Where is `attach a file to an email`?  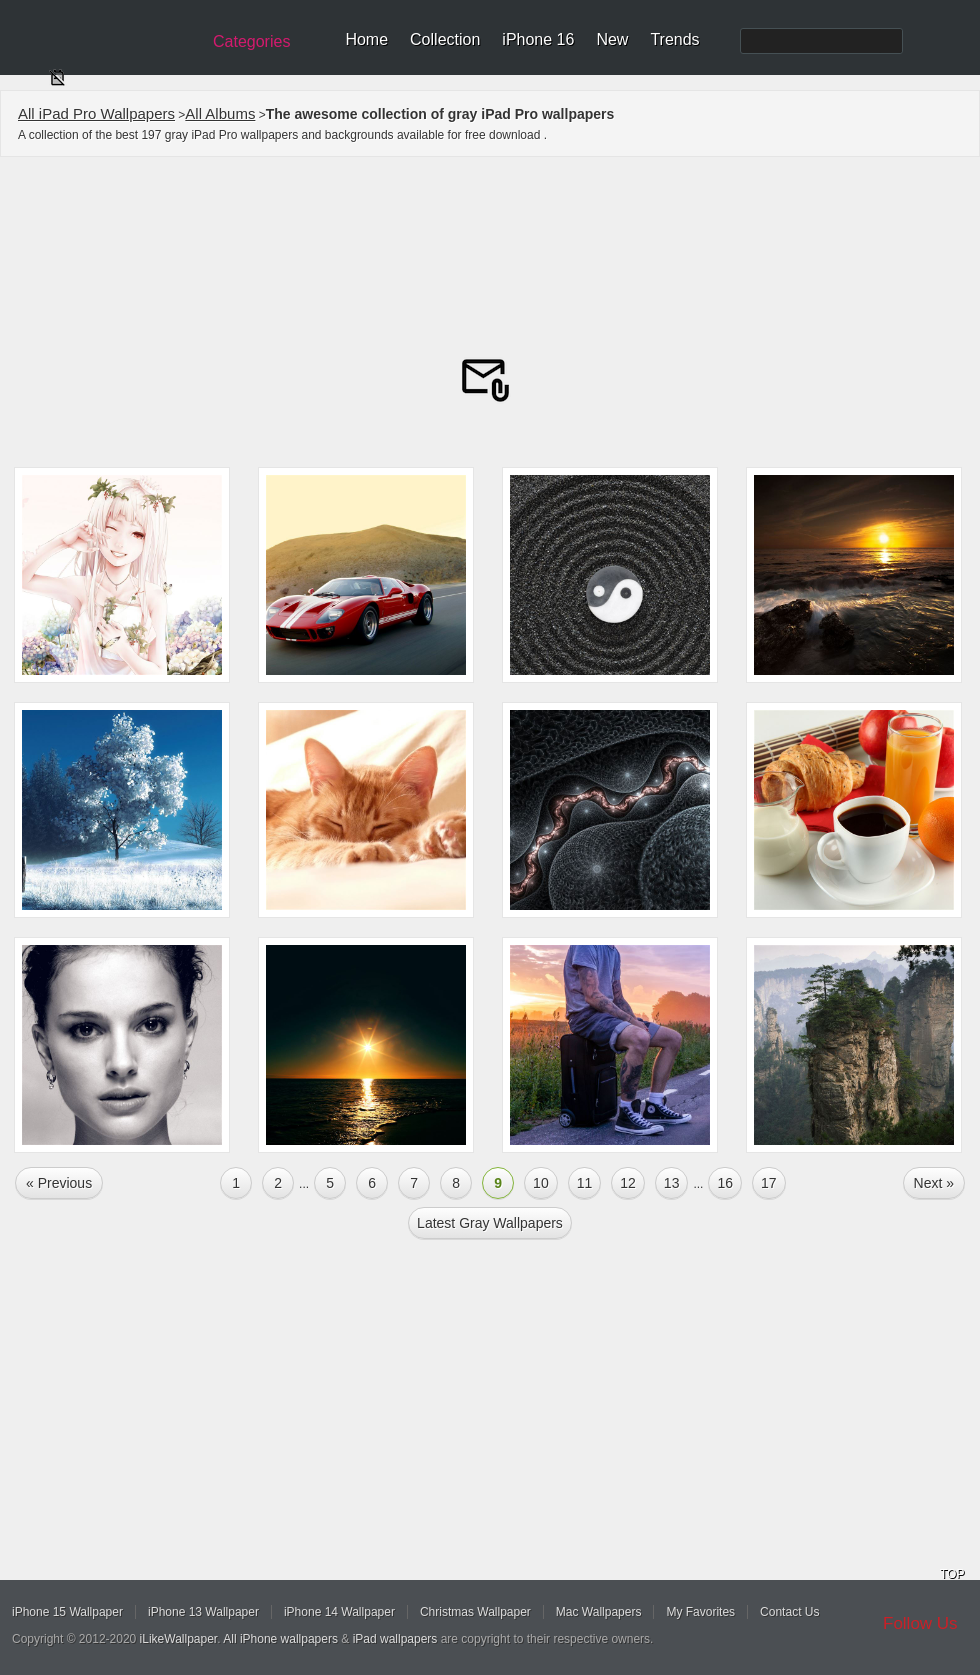
attach a file to an email is located at coordinates (485, 380).